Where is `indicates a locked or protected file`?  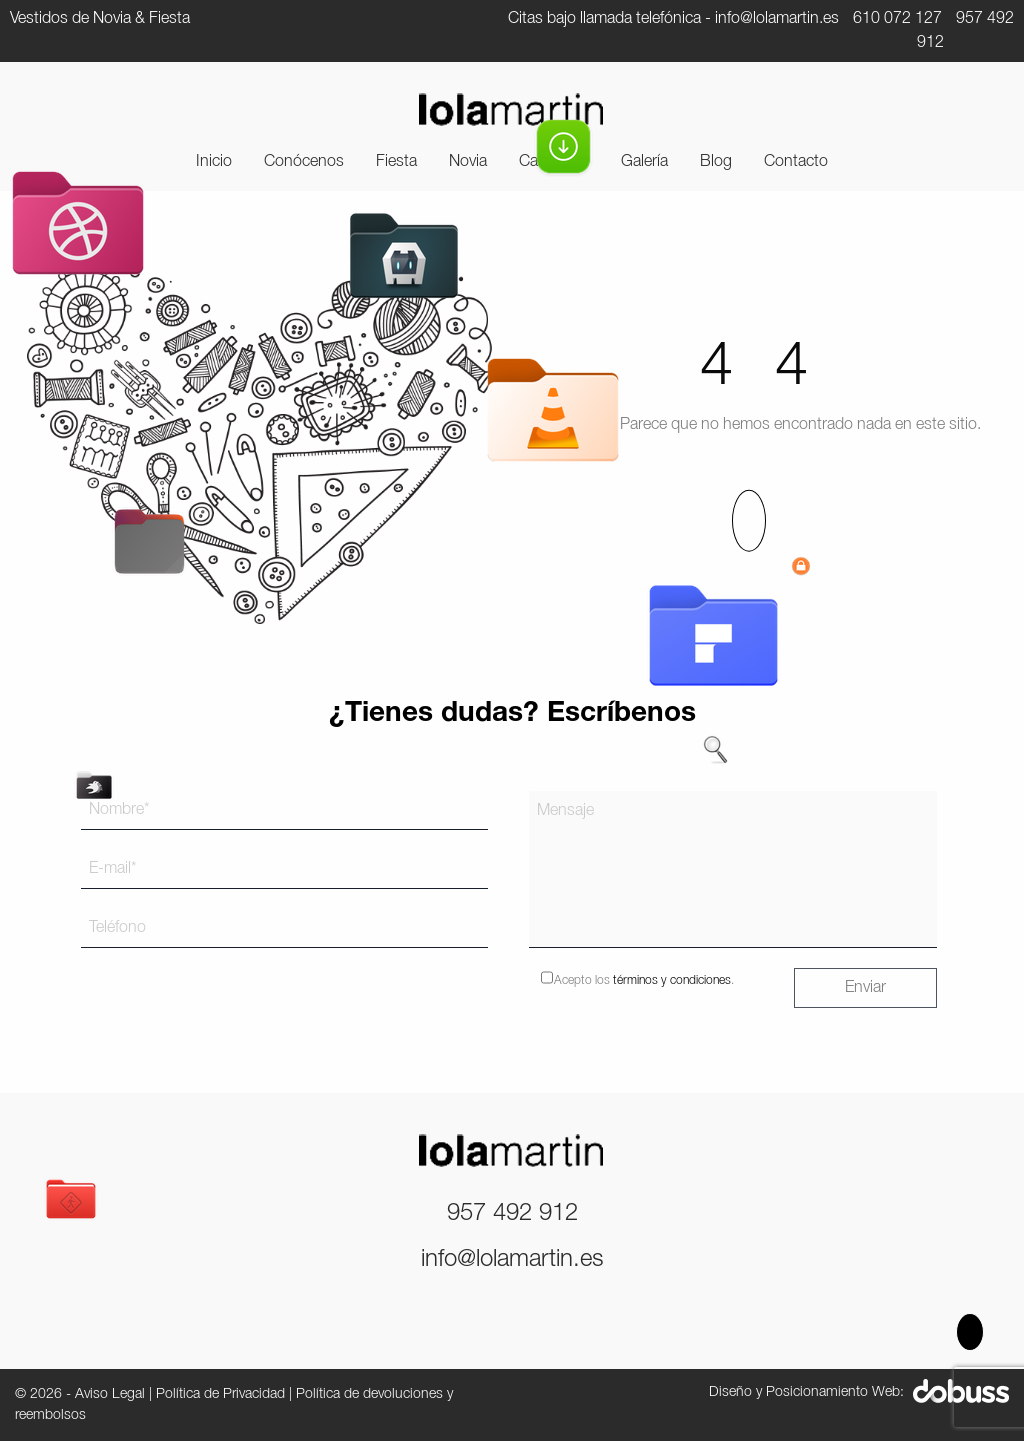 indicates a locked or protected file is located at coordinates (801, 566).